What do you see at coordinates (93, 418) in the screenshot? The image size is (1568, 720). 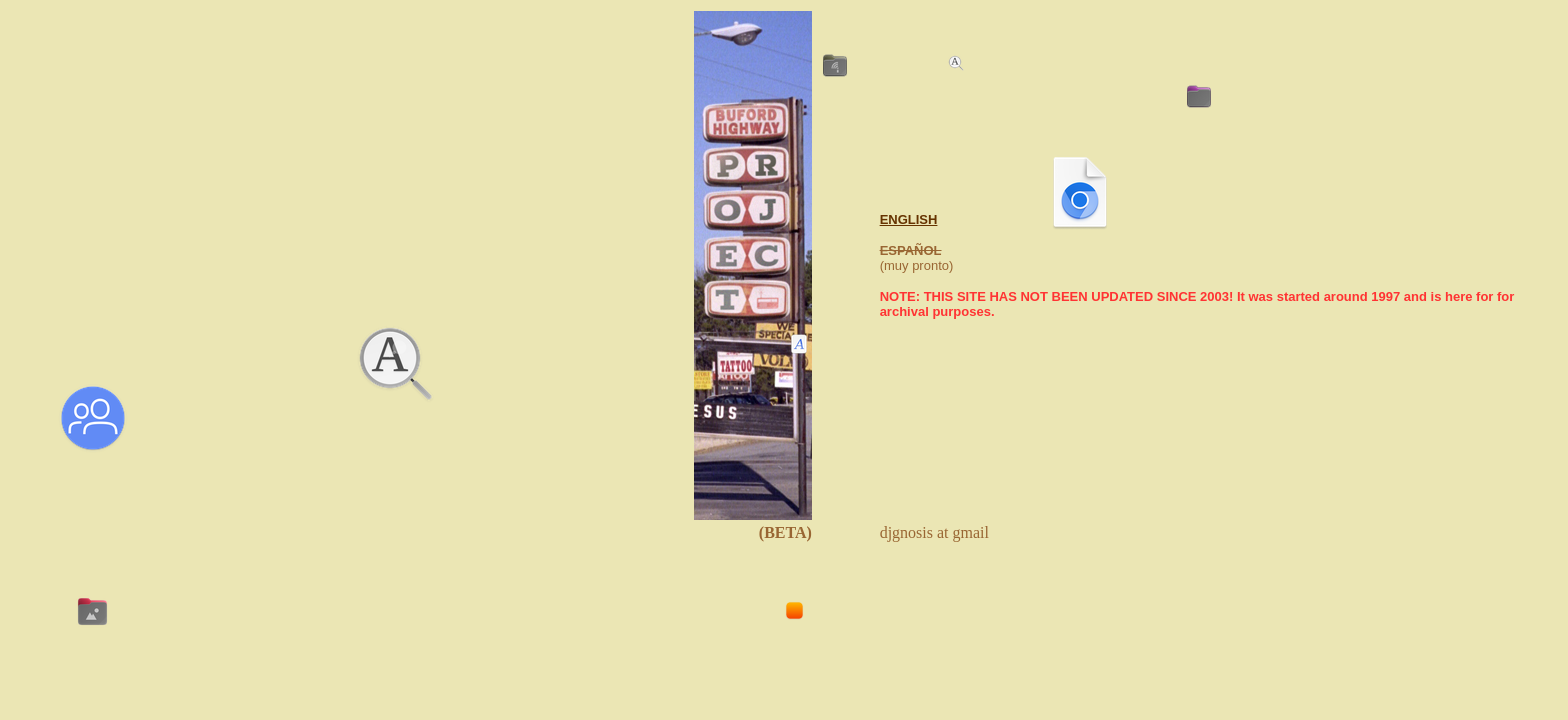 I see `indicates shared or collaborative content` at bounding box center [93, 418].